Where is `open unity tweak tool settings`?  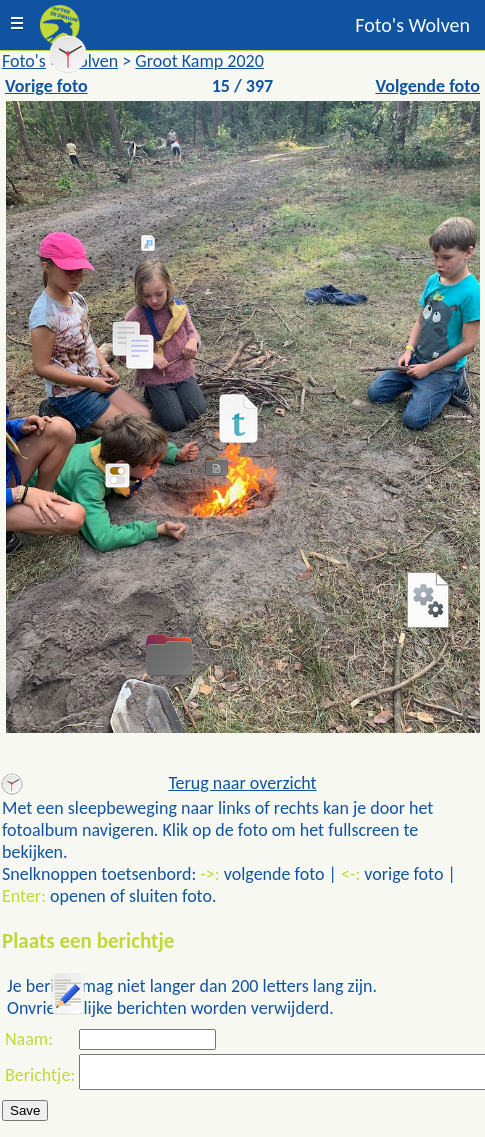
open unity tweak tool settings is located at coordinates (117, 475).